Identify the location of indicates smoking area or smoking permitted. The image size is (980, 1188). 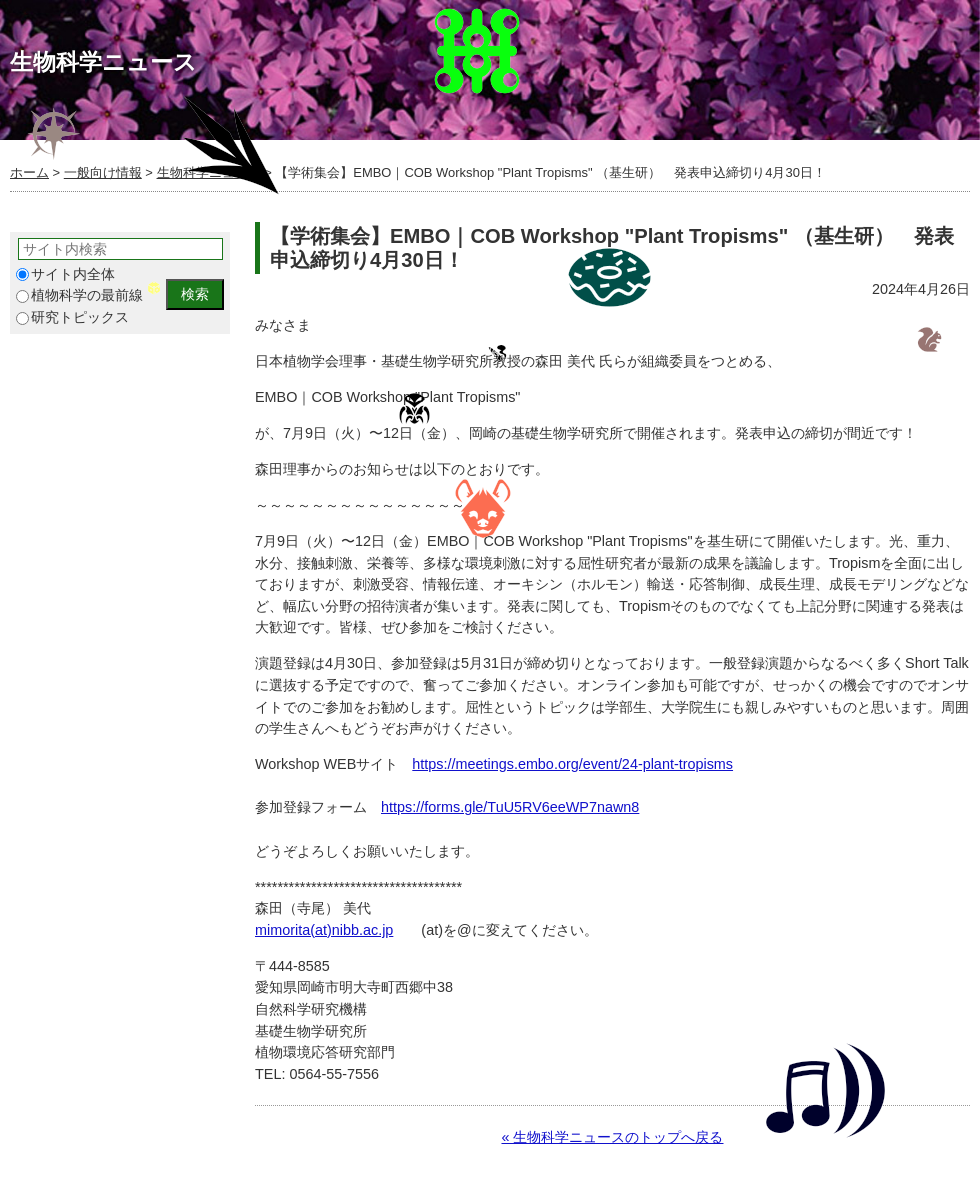
(497, 353).